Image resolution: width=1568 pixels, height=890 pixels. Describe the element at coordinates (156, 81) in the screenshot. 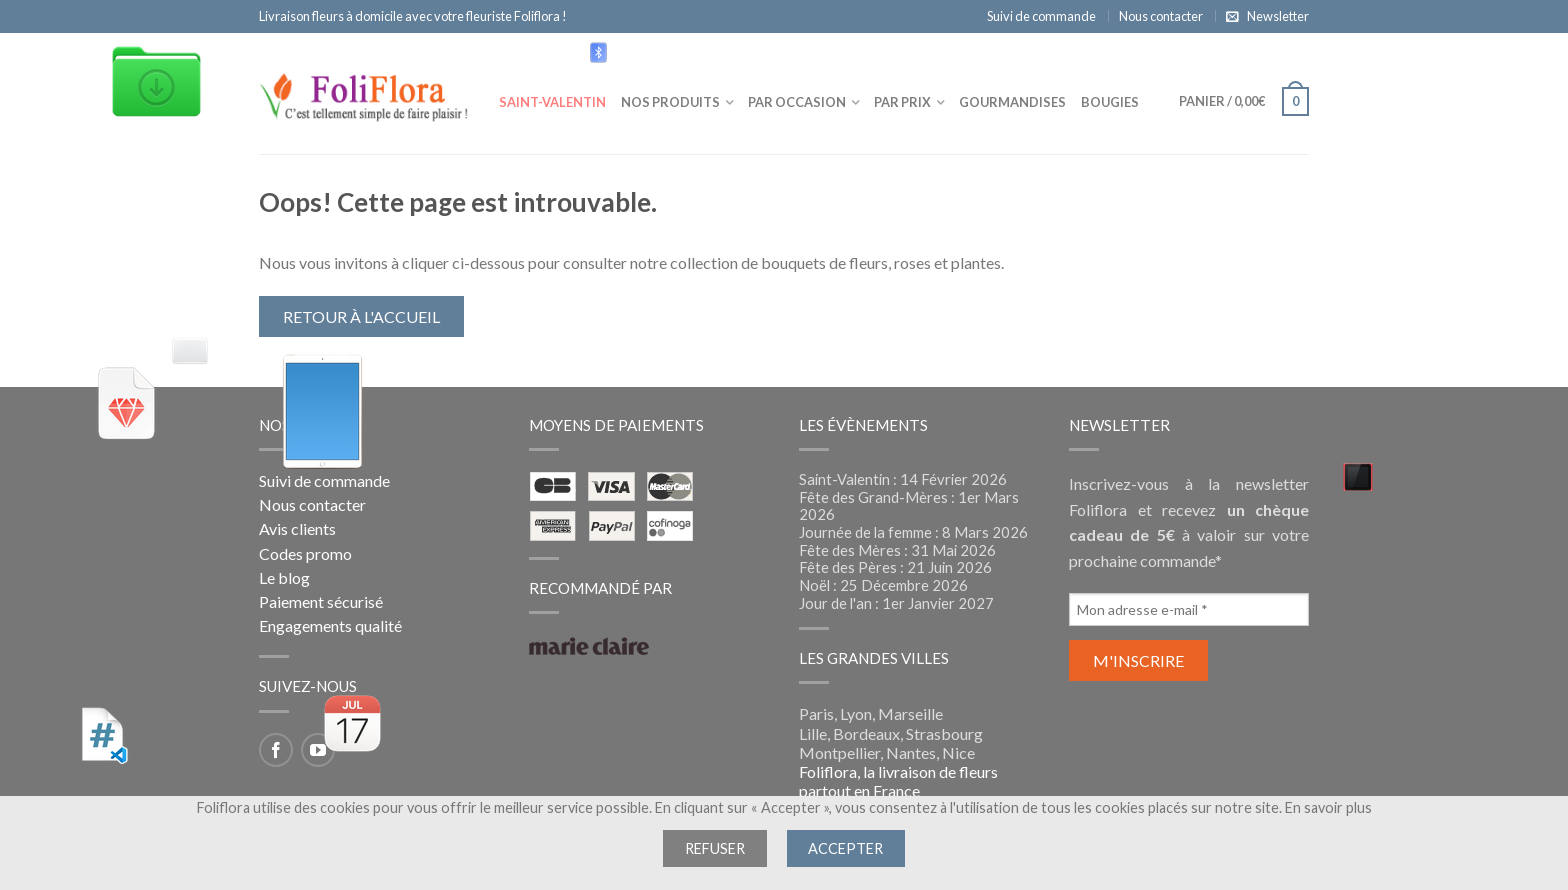

I see `open downloads folder` at that location.